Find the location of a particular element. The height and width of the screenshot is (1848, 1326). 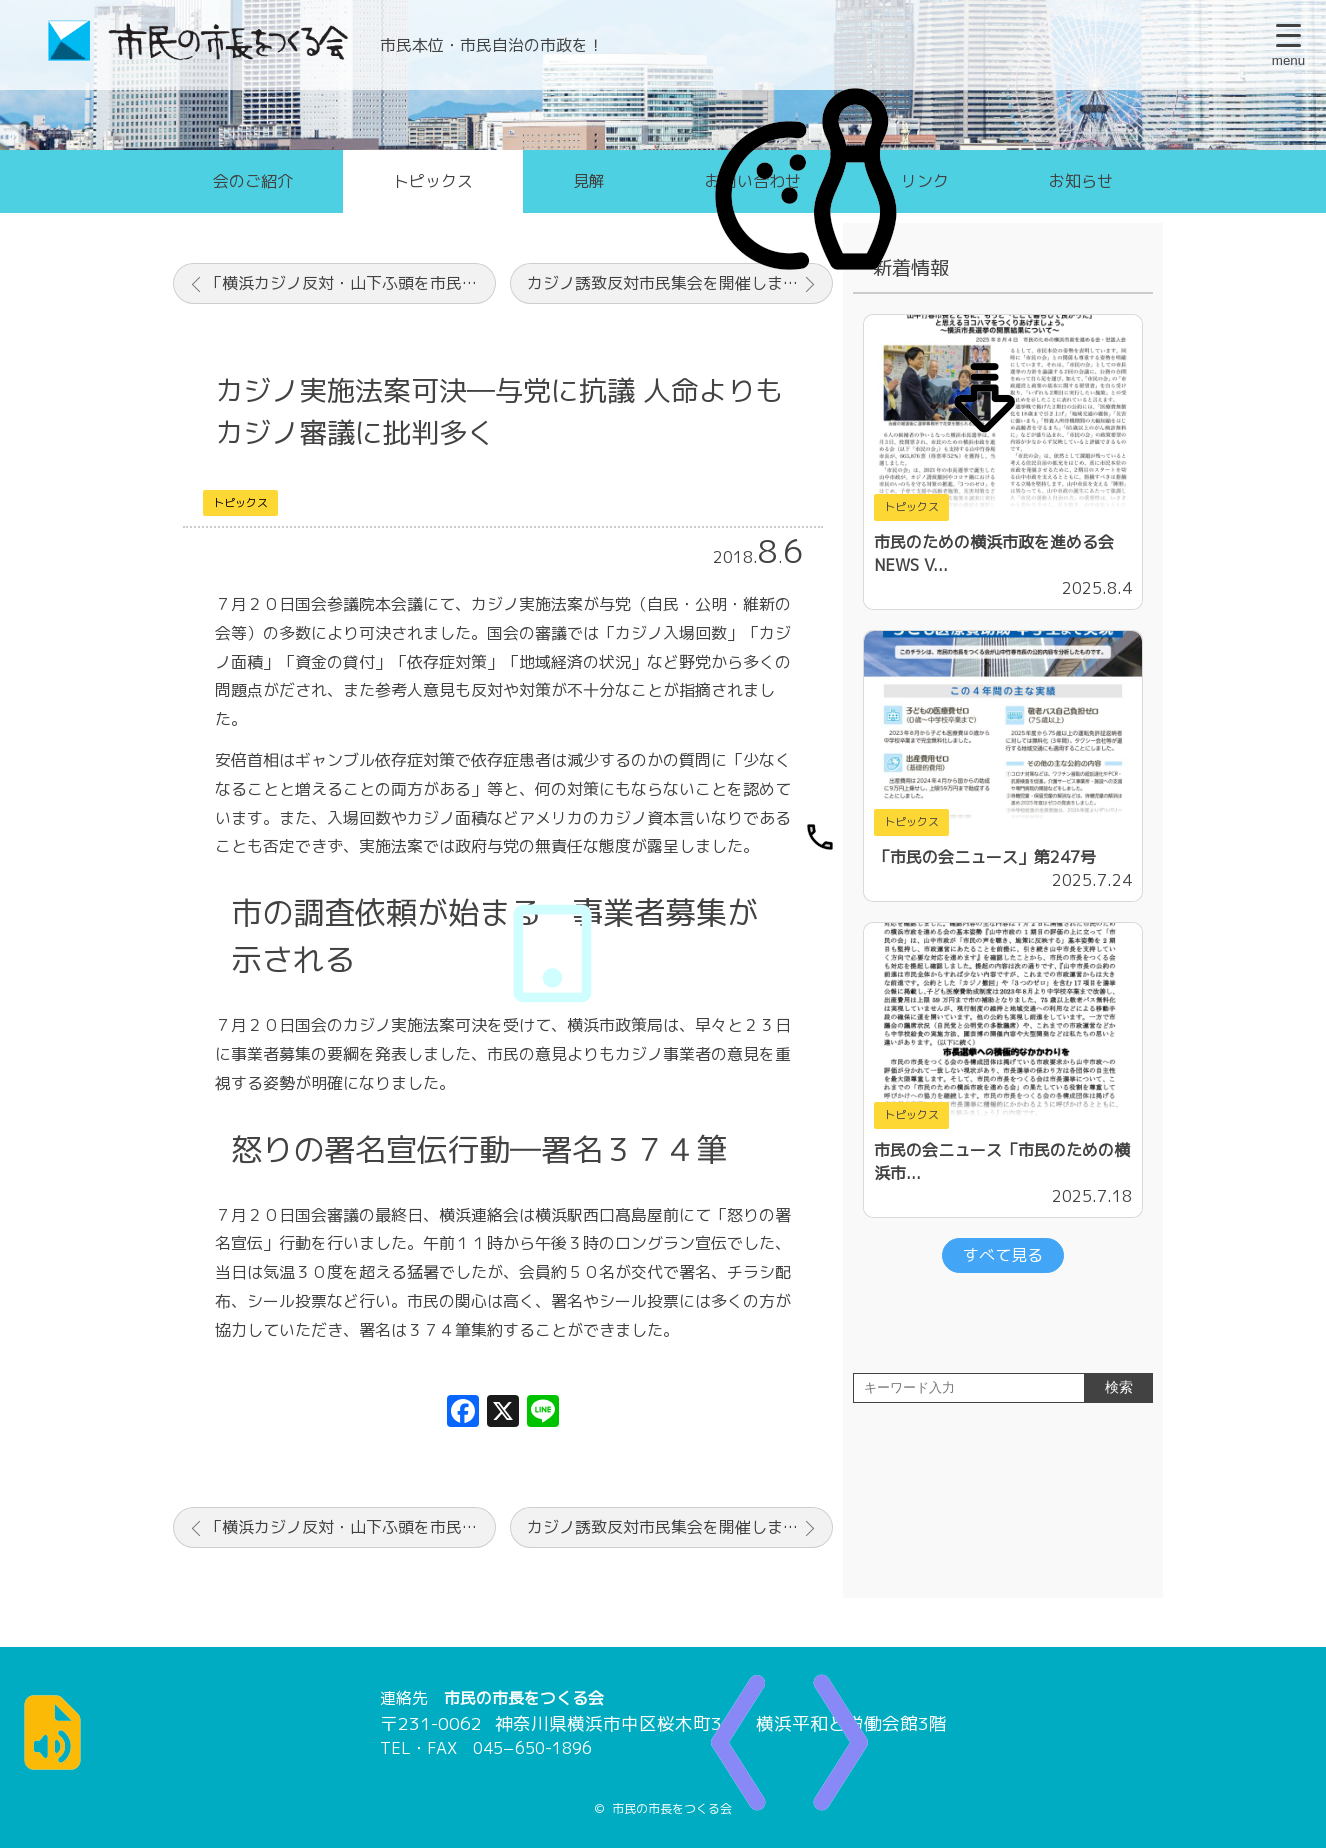

open an audio file is located at coordinates (52, 1732).